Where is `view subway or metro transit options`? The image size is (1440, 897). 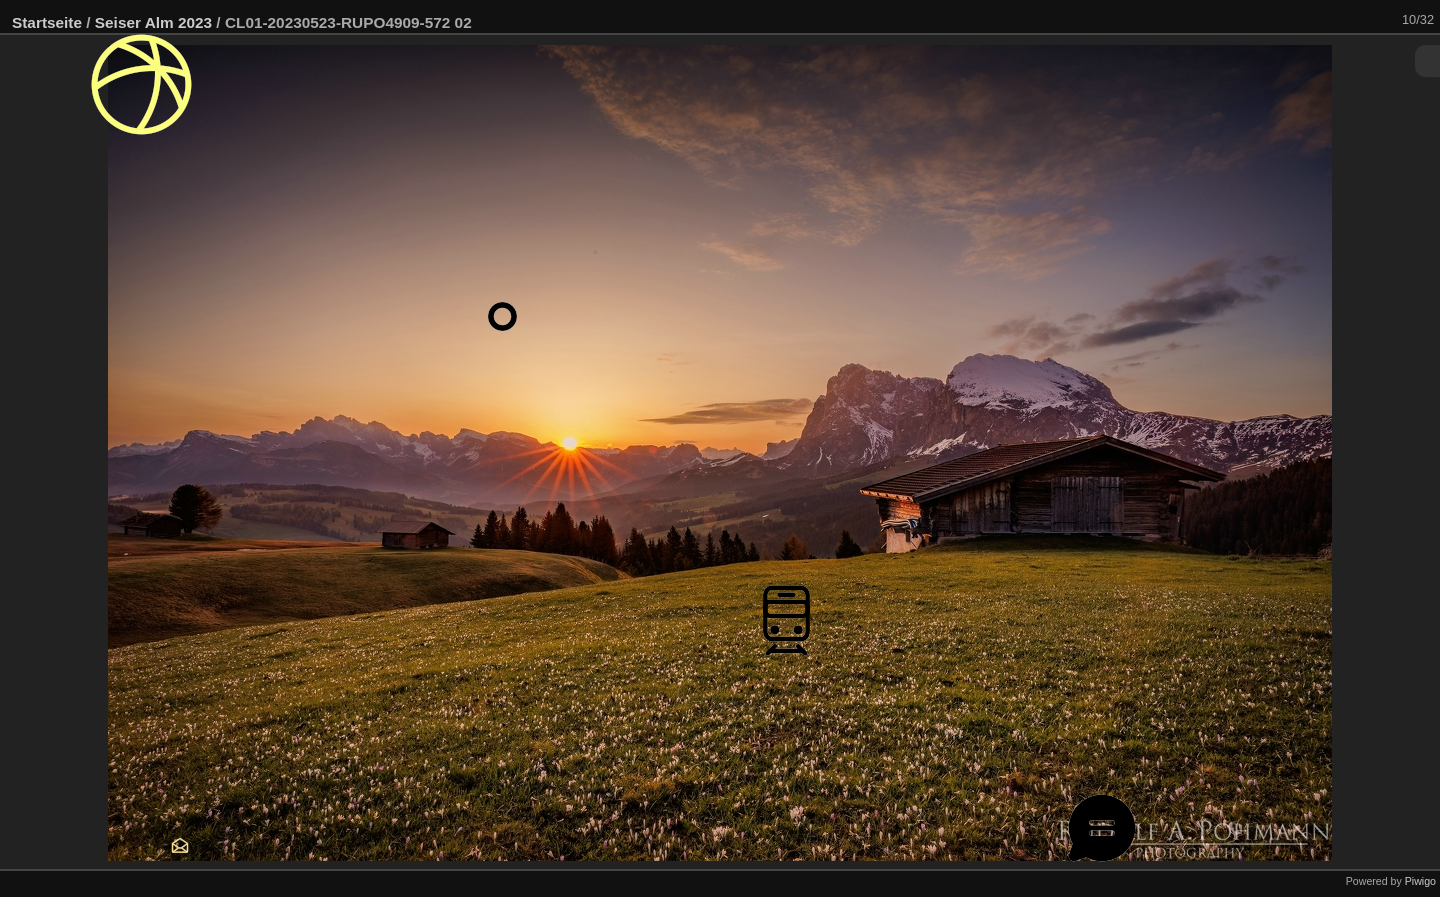 view subway or metro transit options is located at coordinates (786, 620).